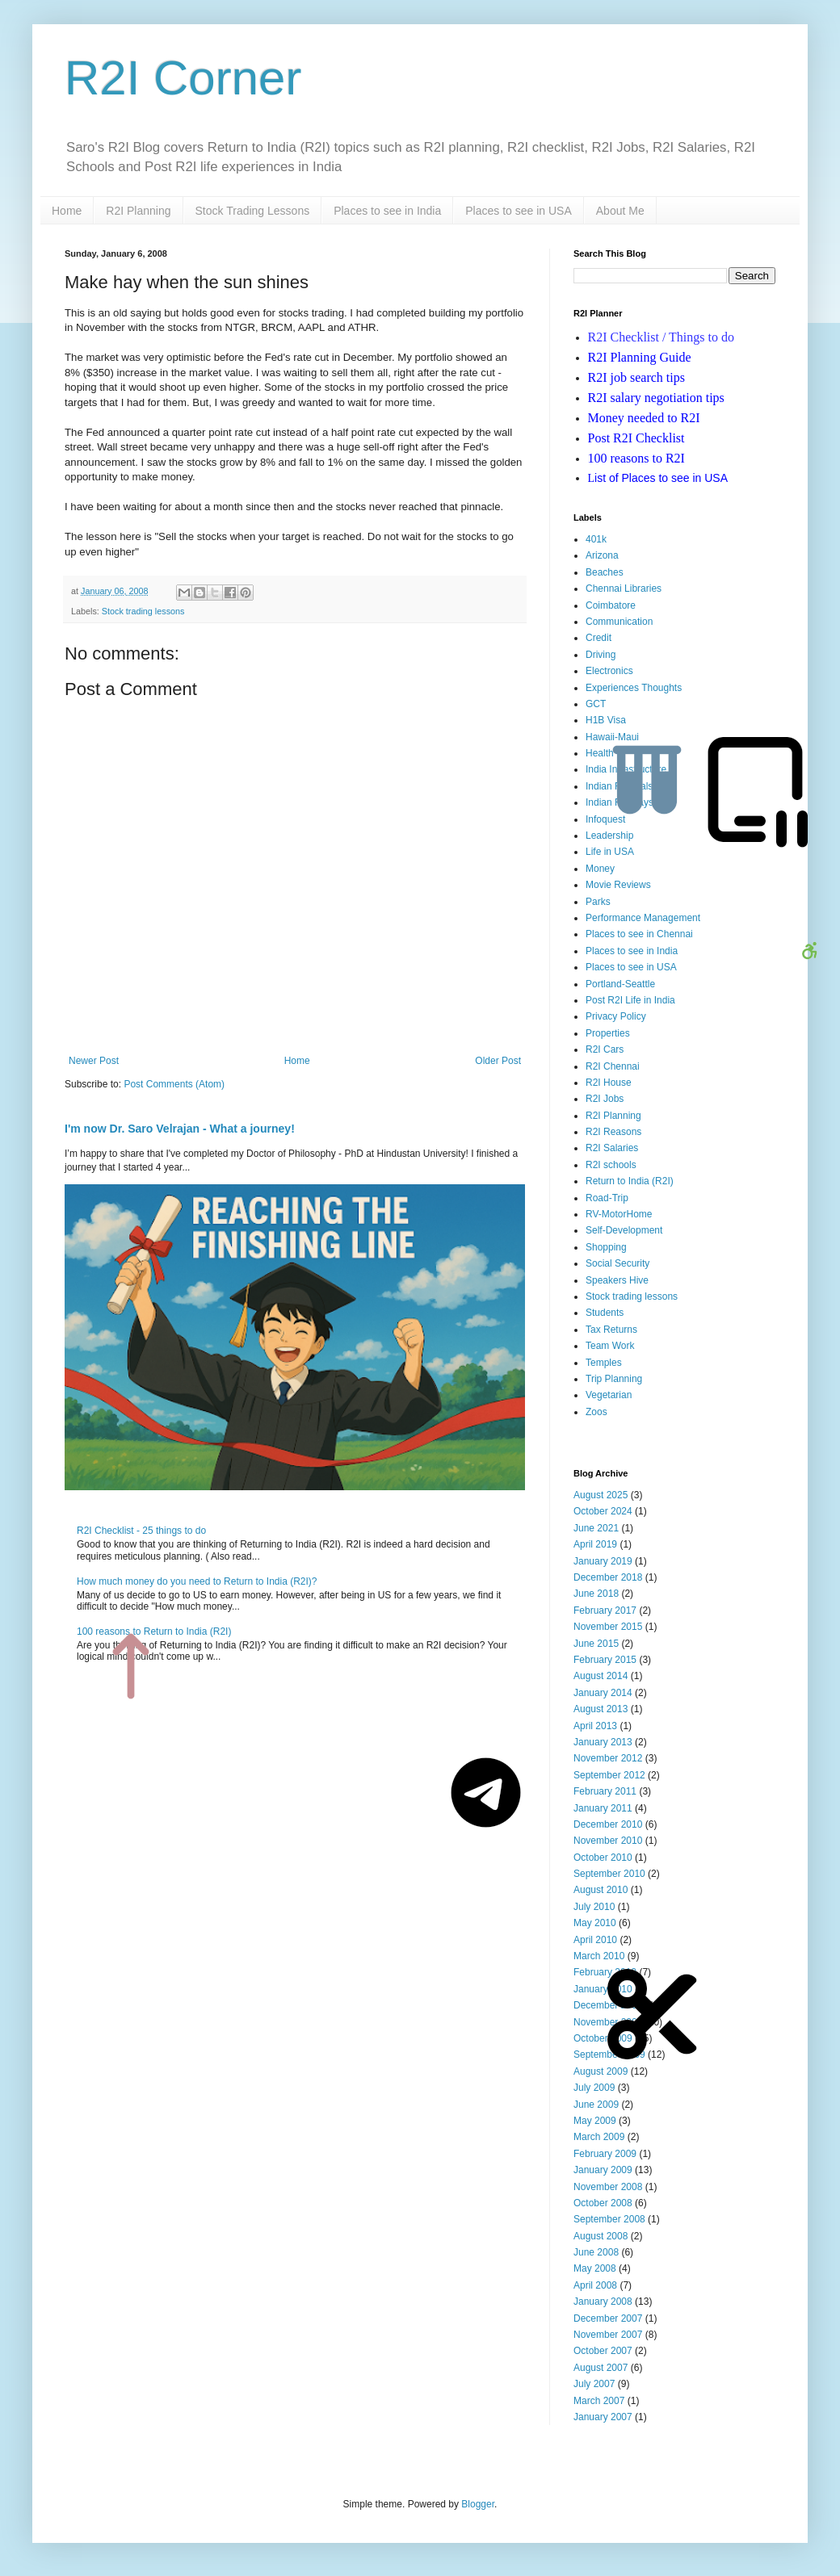 The height and width of the screenshot is (2576, 840). Describe the element at coordinates (647, 780) in the screenshot. I see `view lab results or test samples` at that location.